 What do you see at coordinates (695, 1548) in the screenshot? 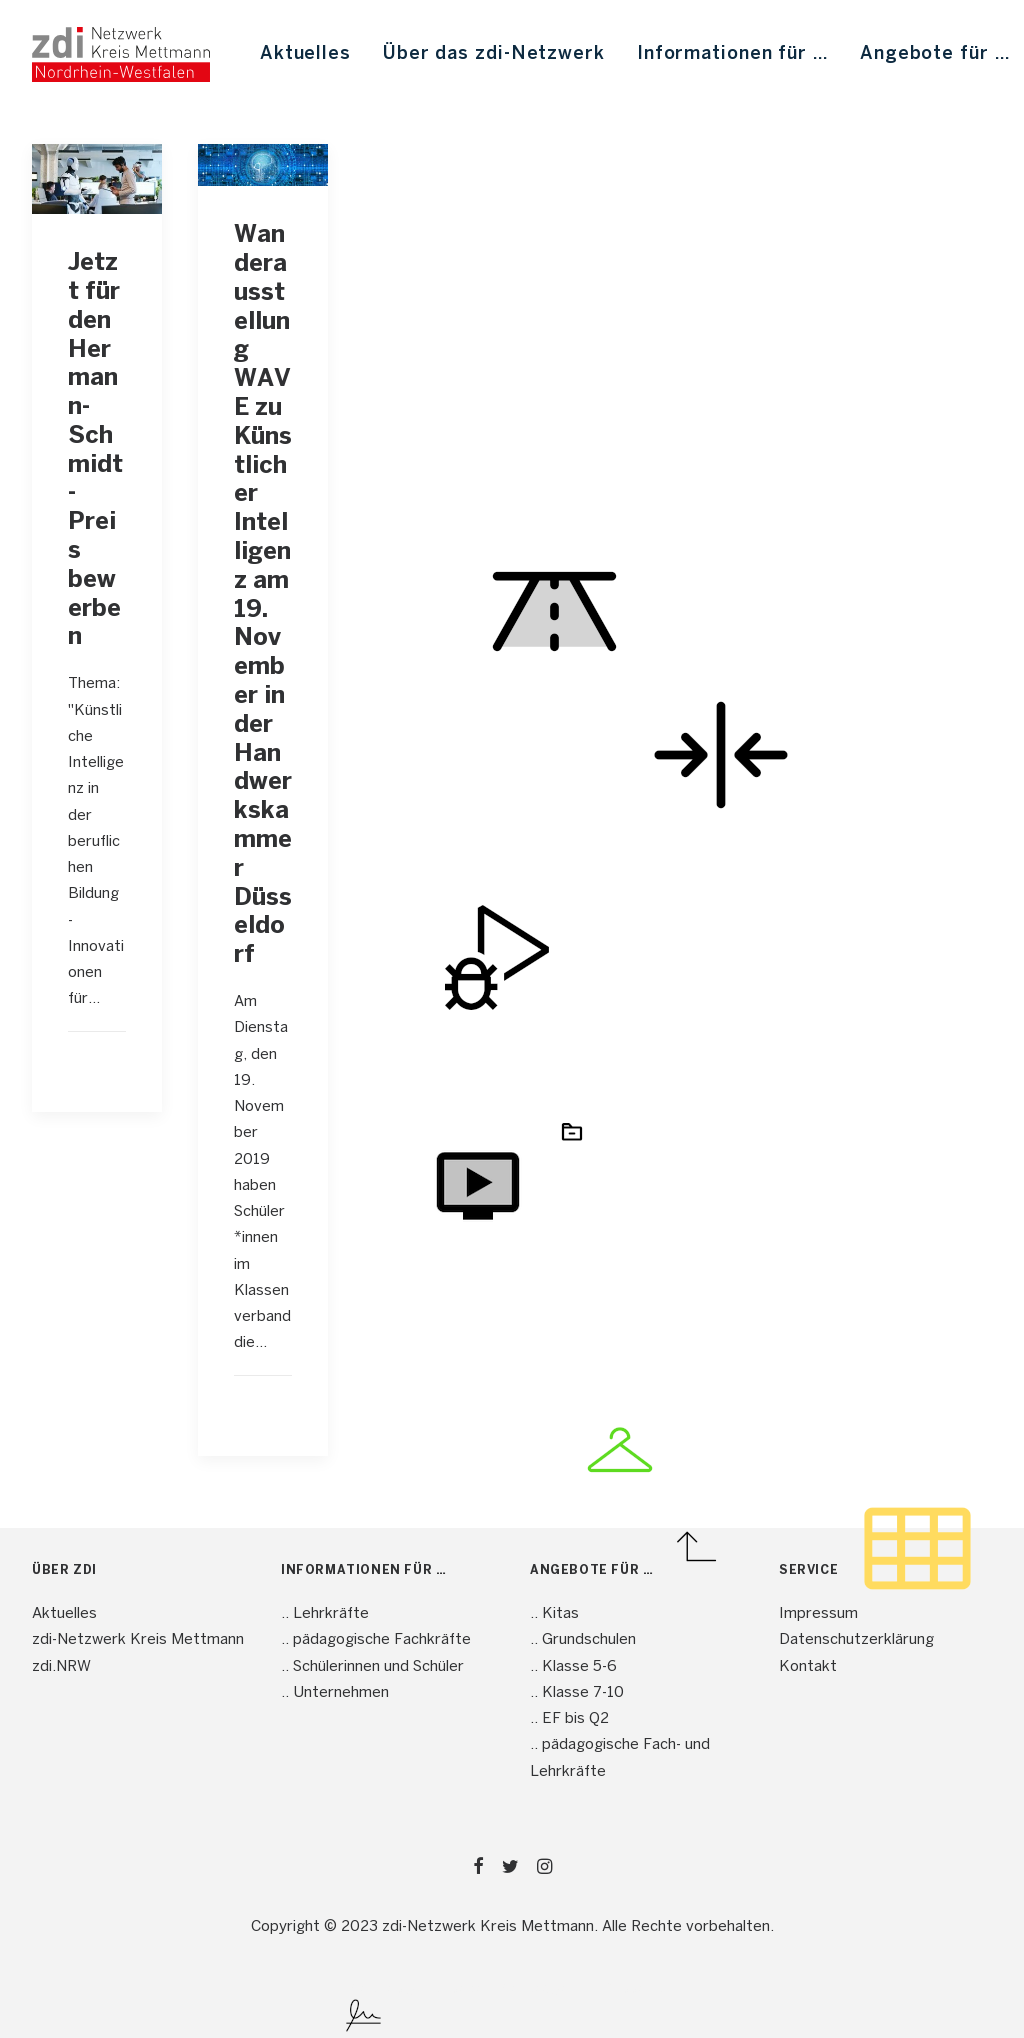
I see `go back and return to top` at bounding box center [695, 1548].